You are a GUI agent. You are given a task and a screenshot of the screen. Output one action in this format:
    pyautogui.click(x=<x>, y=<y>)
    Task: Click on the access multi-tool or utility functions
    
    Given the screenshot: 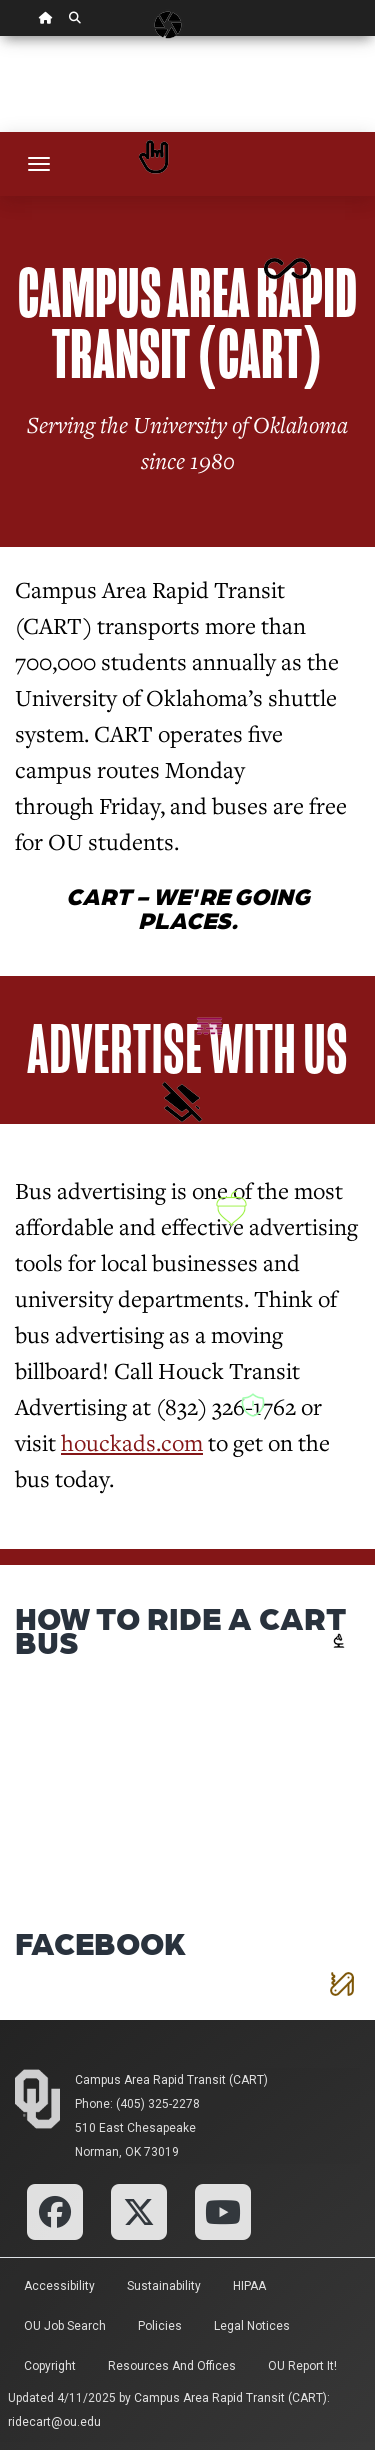 What is the action you would take?
    pyautogui.click(x=342, y=1984)
    